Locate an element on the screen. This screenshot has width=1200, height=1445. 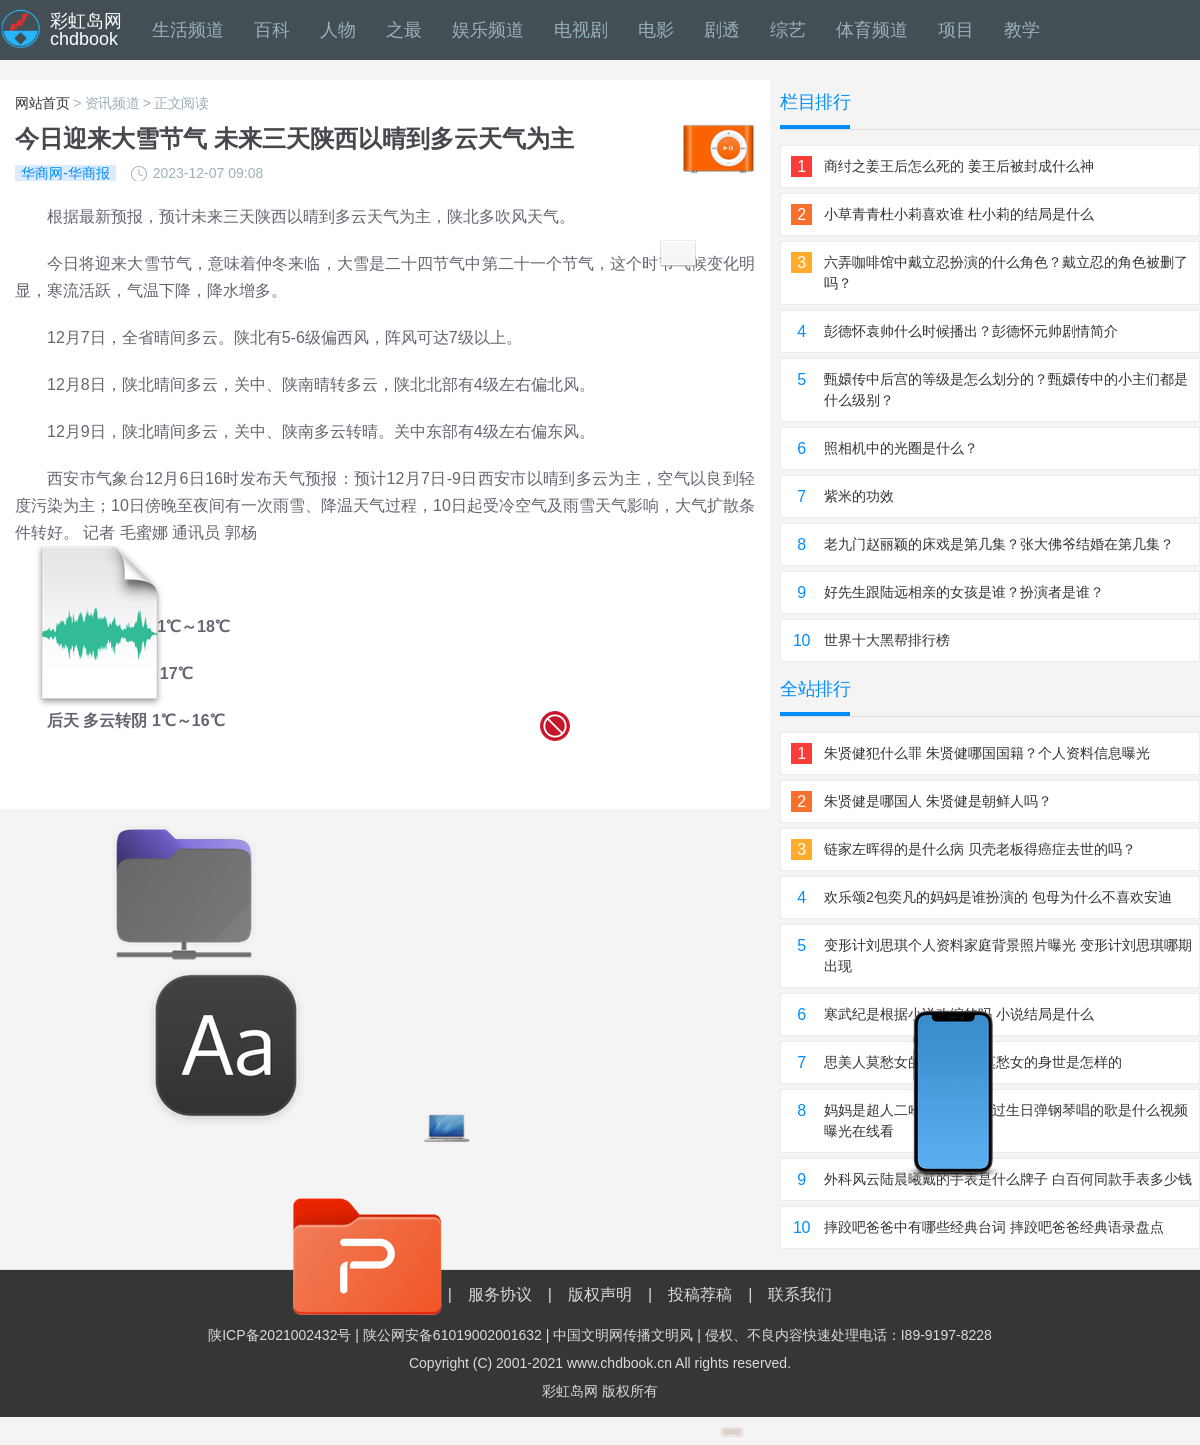
indicates a connected iPhone device is located at coordinates (953, 1095).